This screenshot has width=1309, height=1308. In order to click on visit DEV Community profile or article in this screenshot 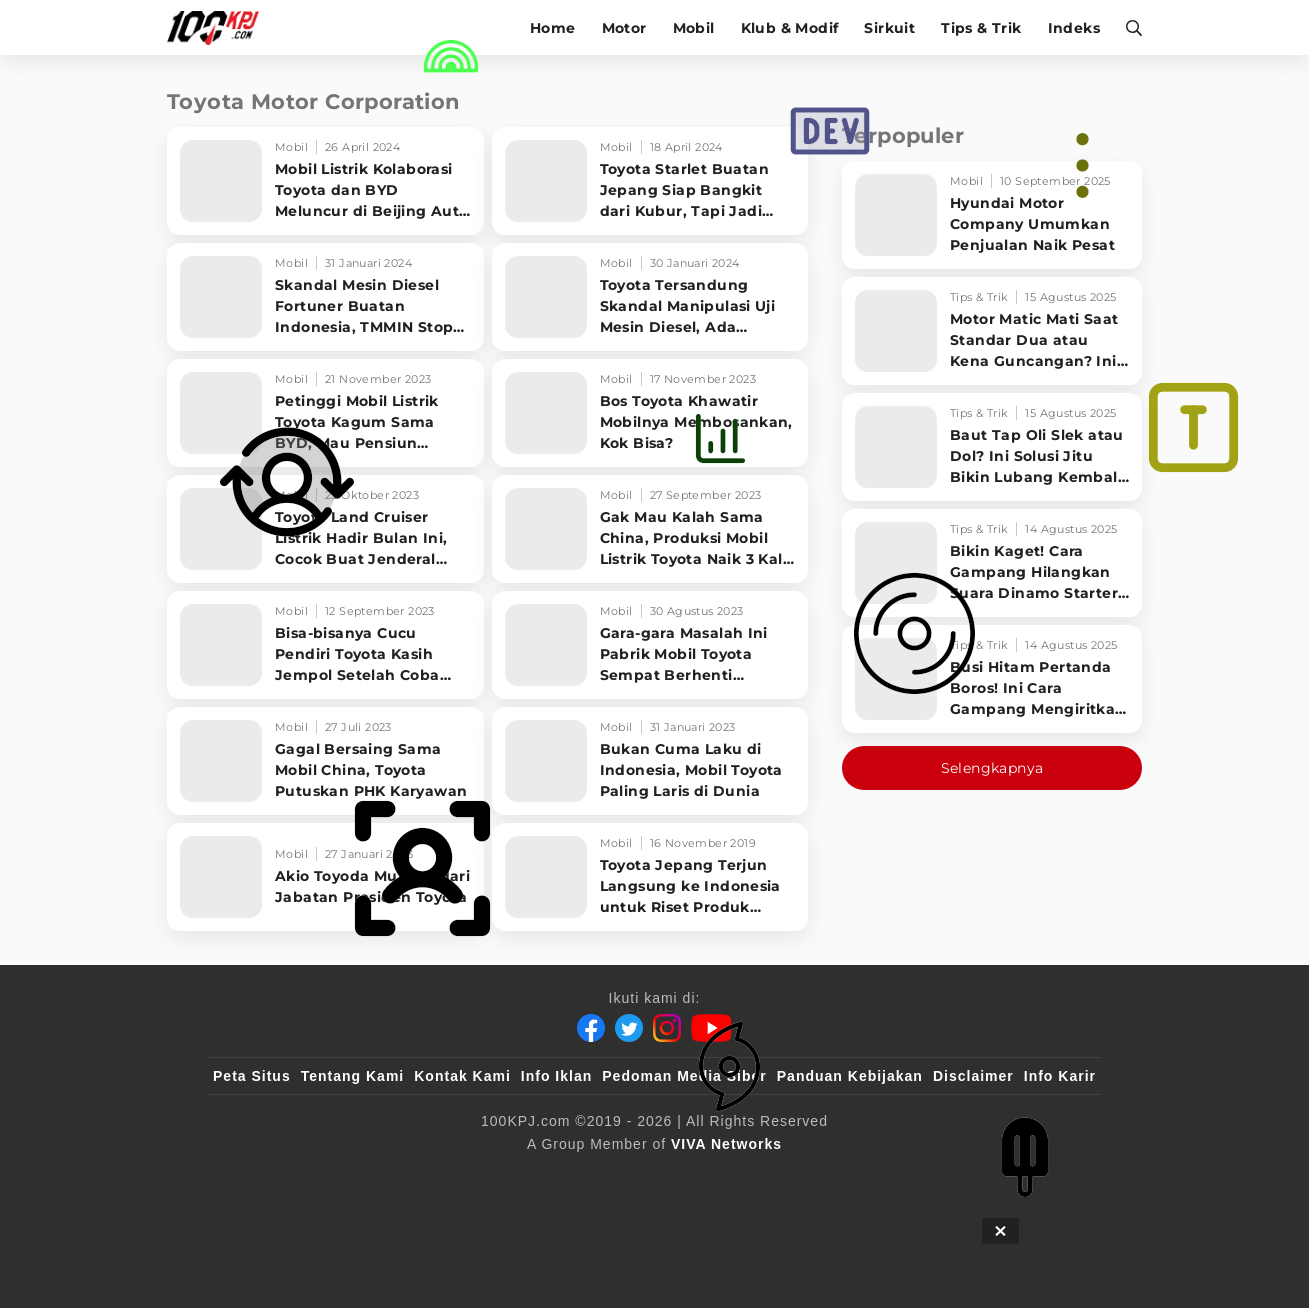, I will do `click(830, 131)`.